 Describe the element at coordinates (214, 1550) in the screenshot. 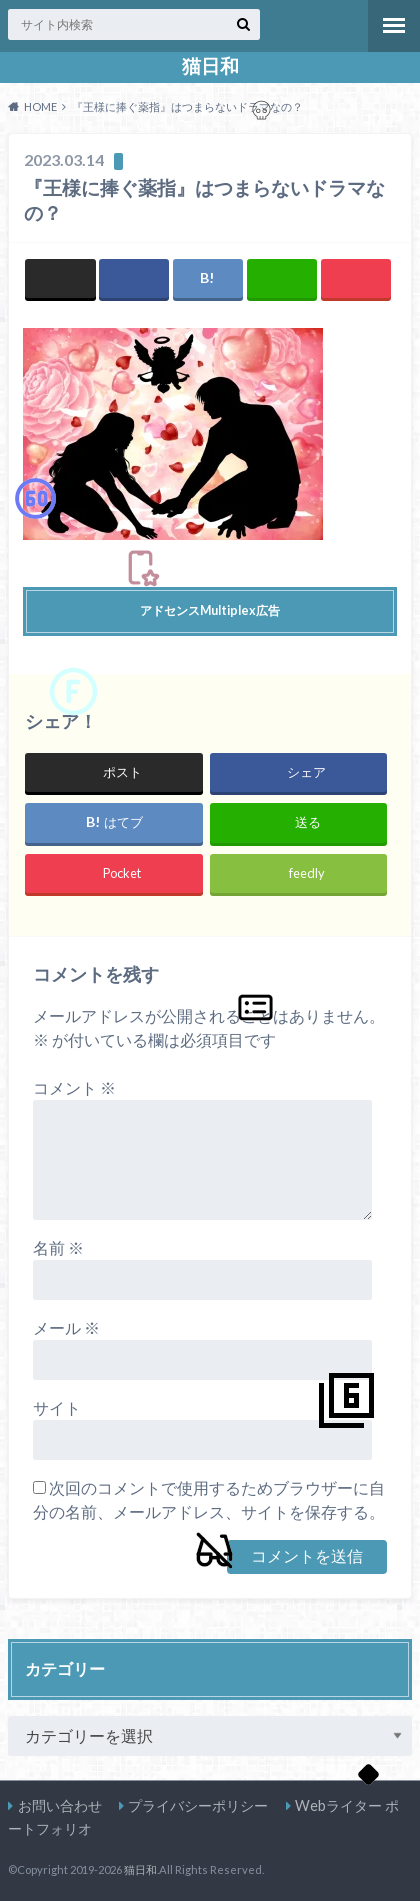

I see `disable reading mode` at that location.